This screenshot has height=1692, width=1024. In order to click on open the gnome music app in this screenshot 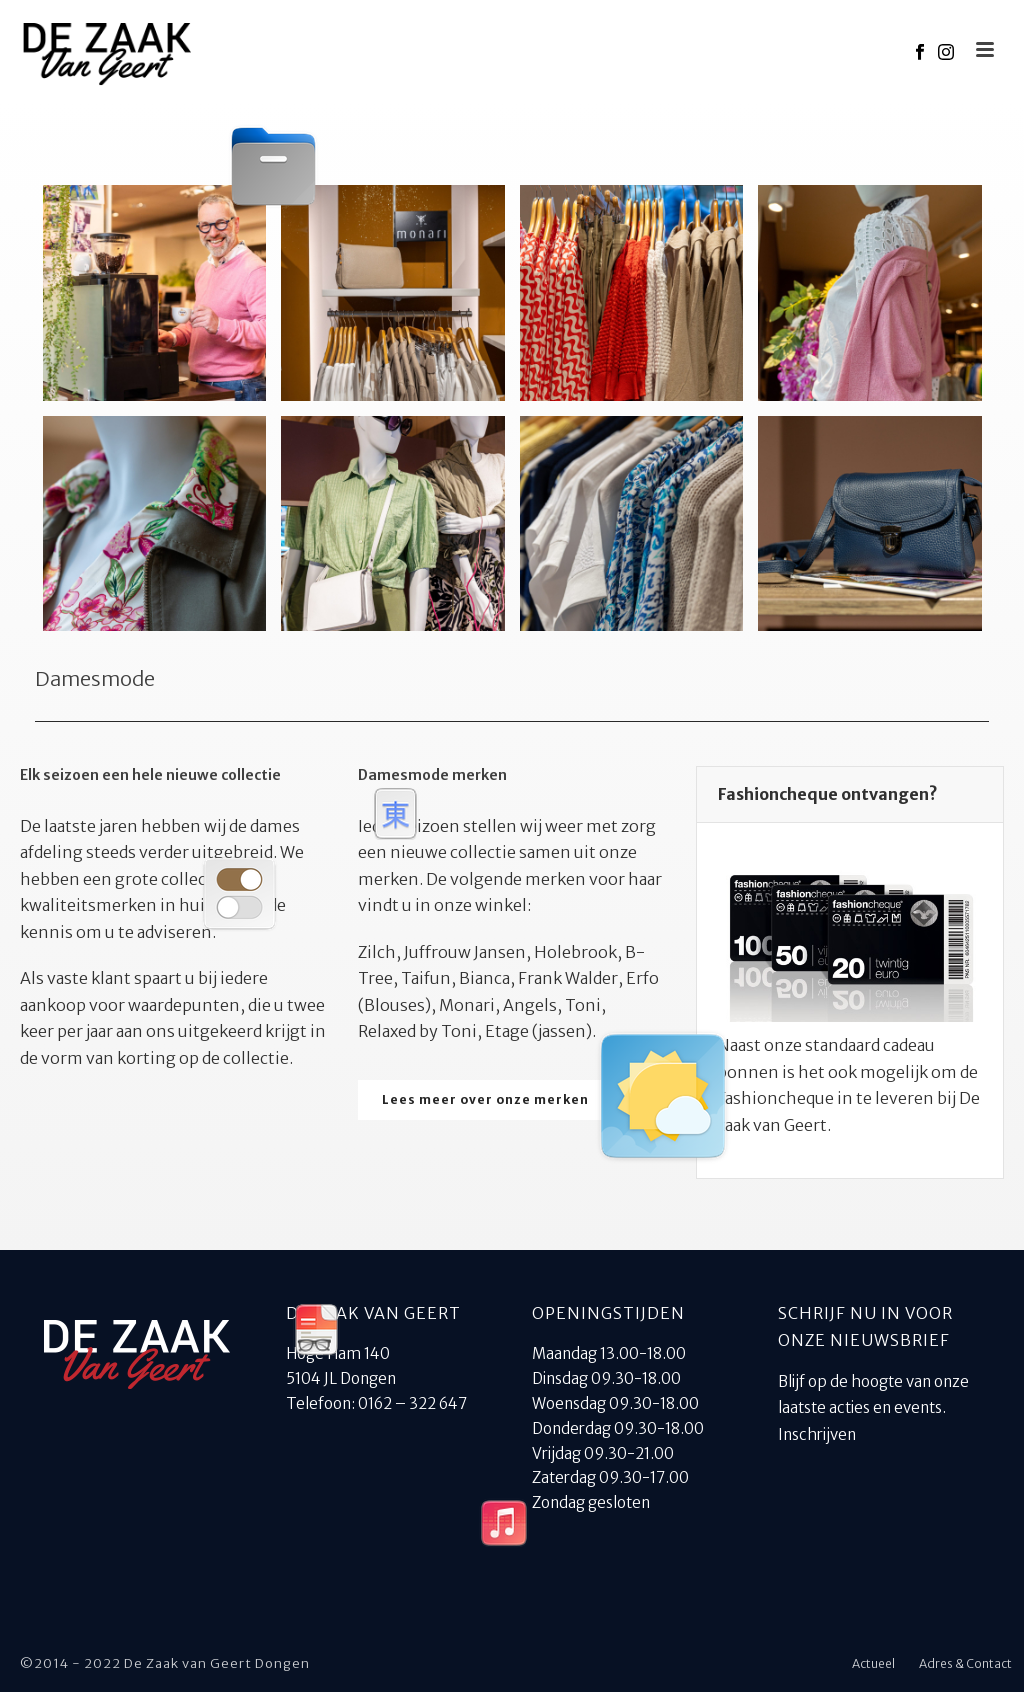, I will do `click(504, 1523)`.